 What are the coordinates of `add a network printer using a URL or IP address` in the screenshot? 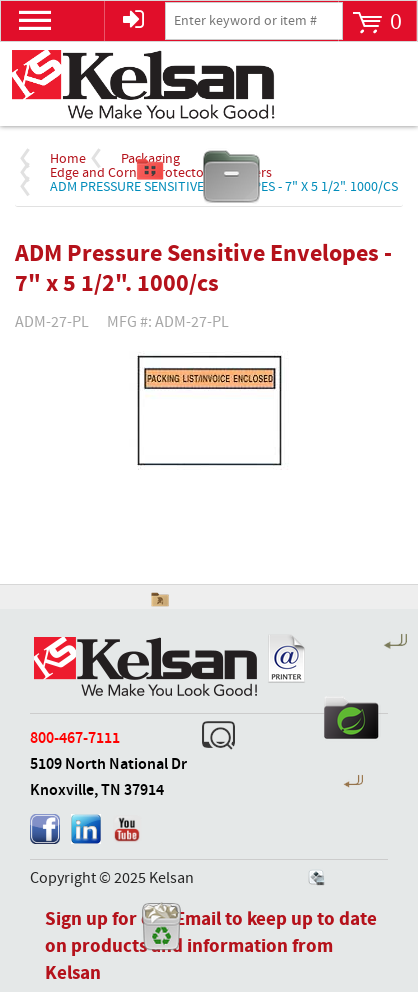 It's located at (286, 659).